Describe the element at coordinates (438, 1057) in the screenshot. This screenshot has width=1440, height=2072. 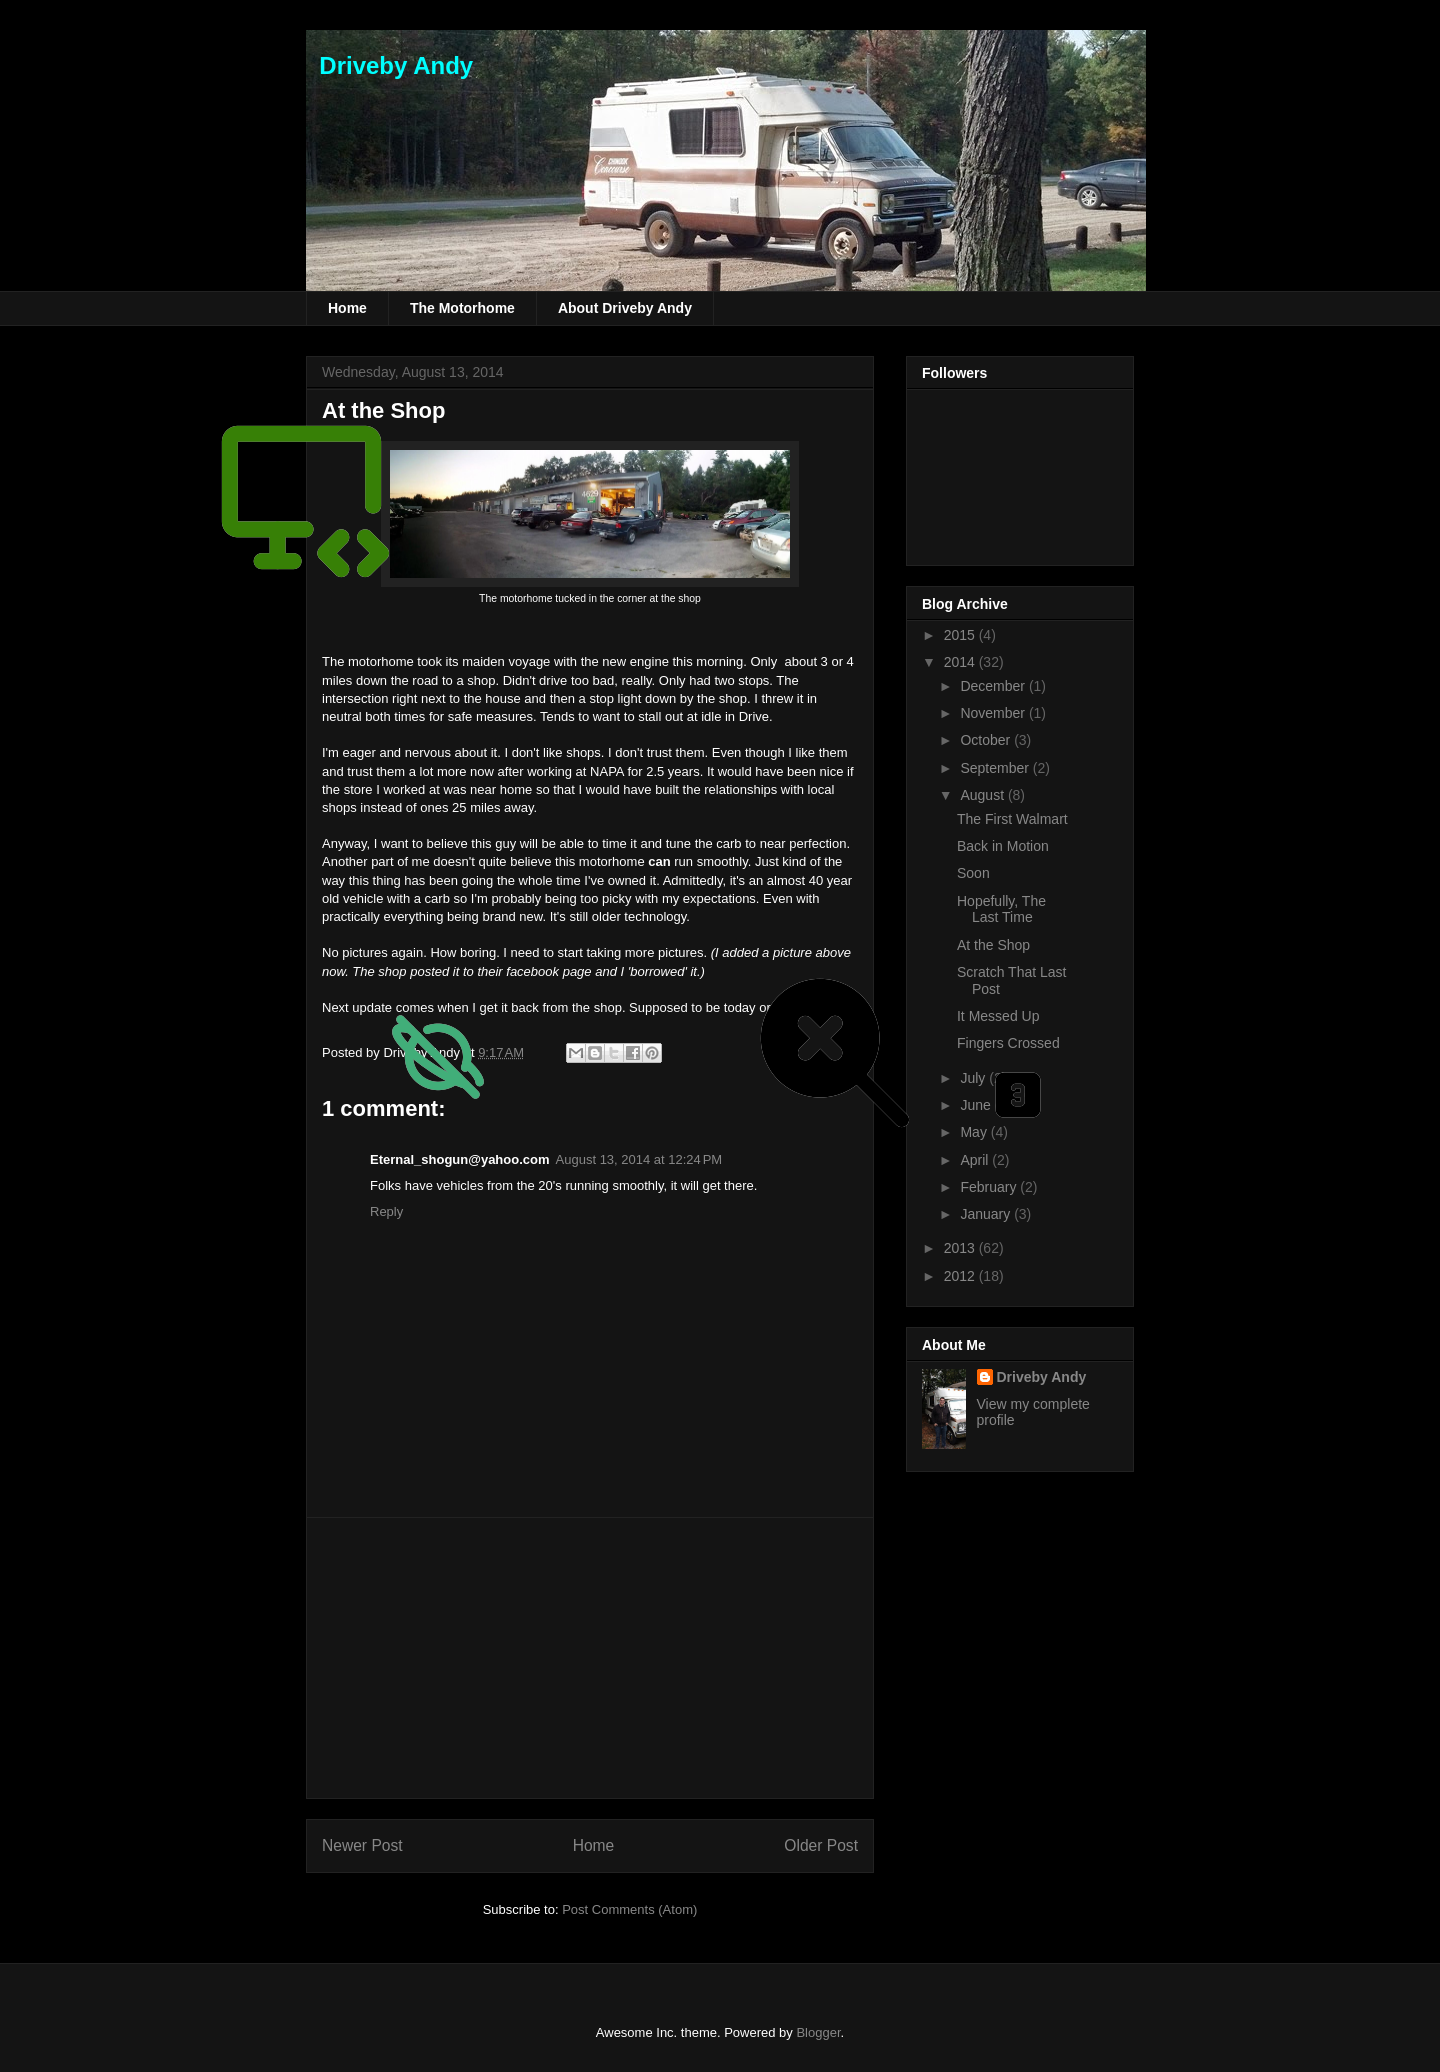
I see `disable global or worldwide access` at that location.